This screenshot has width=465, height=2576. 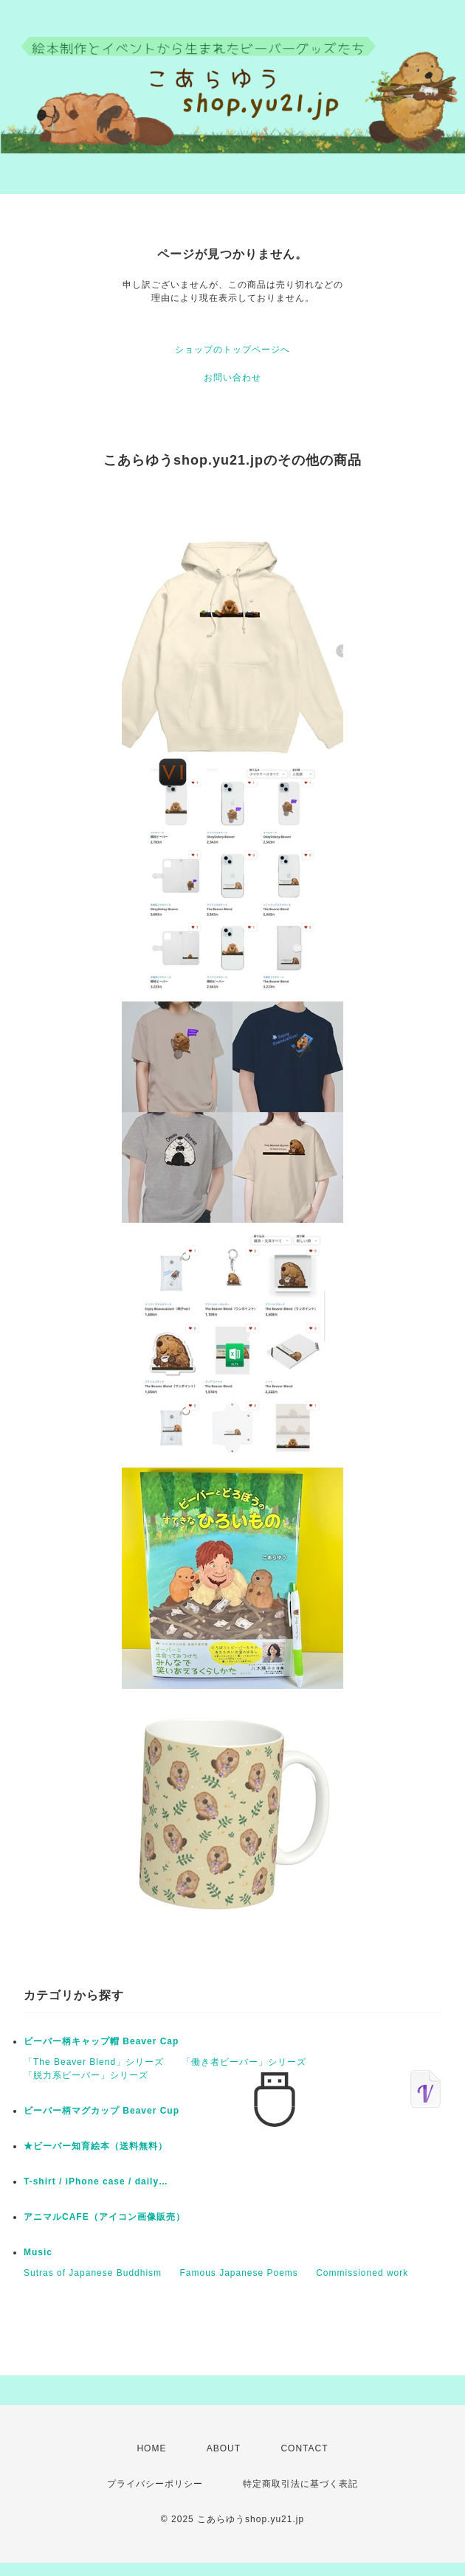 I want to click on launch Civilization VI, so click(x=173, y=772).